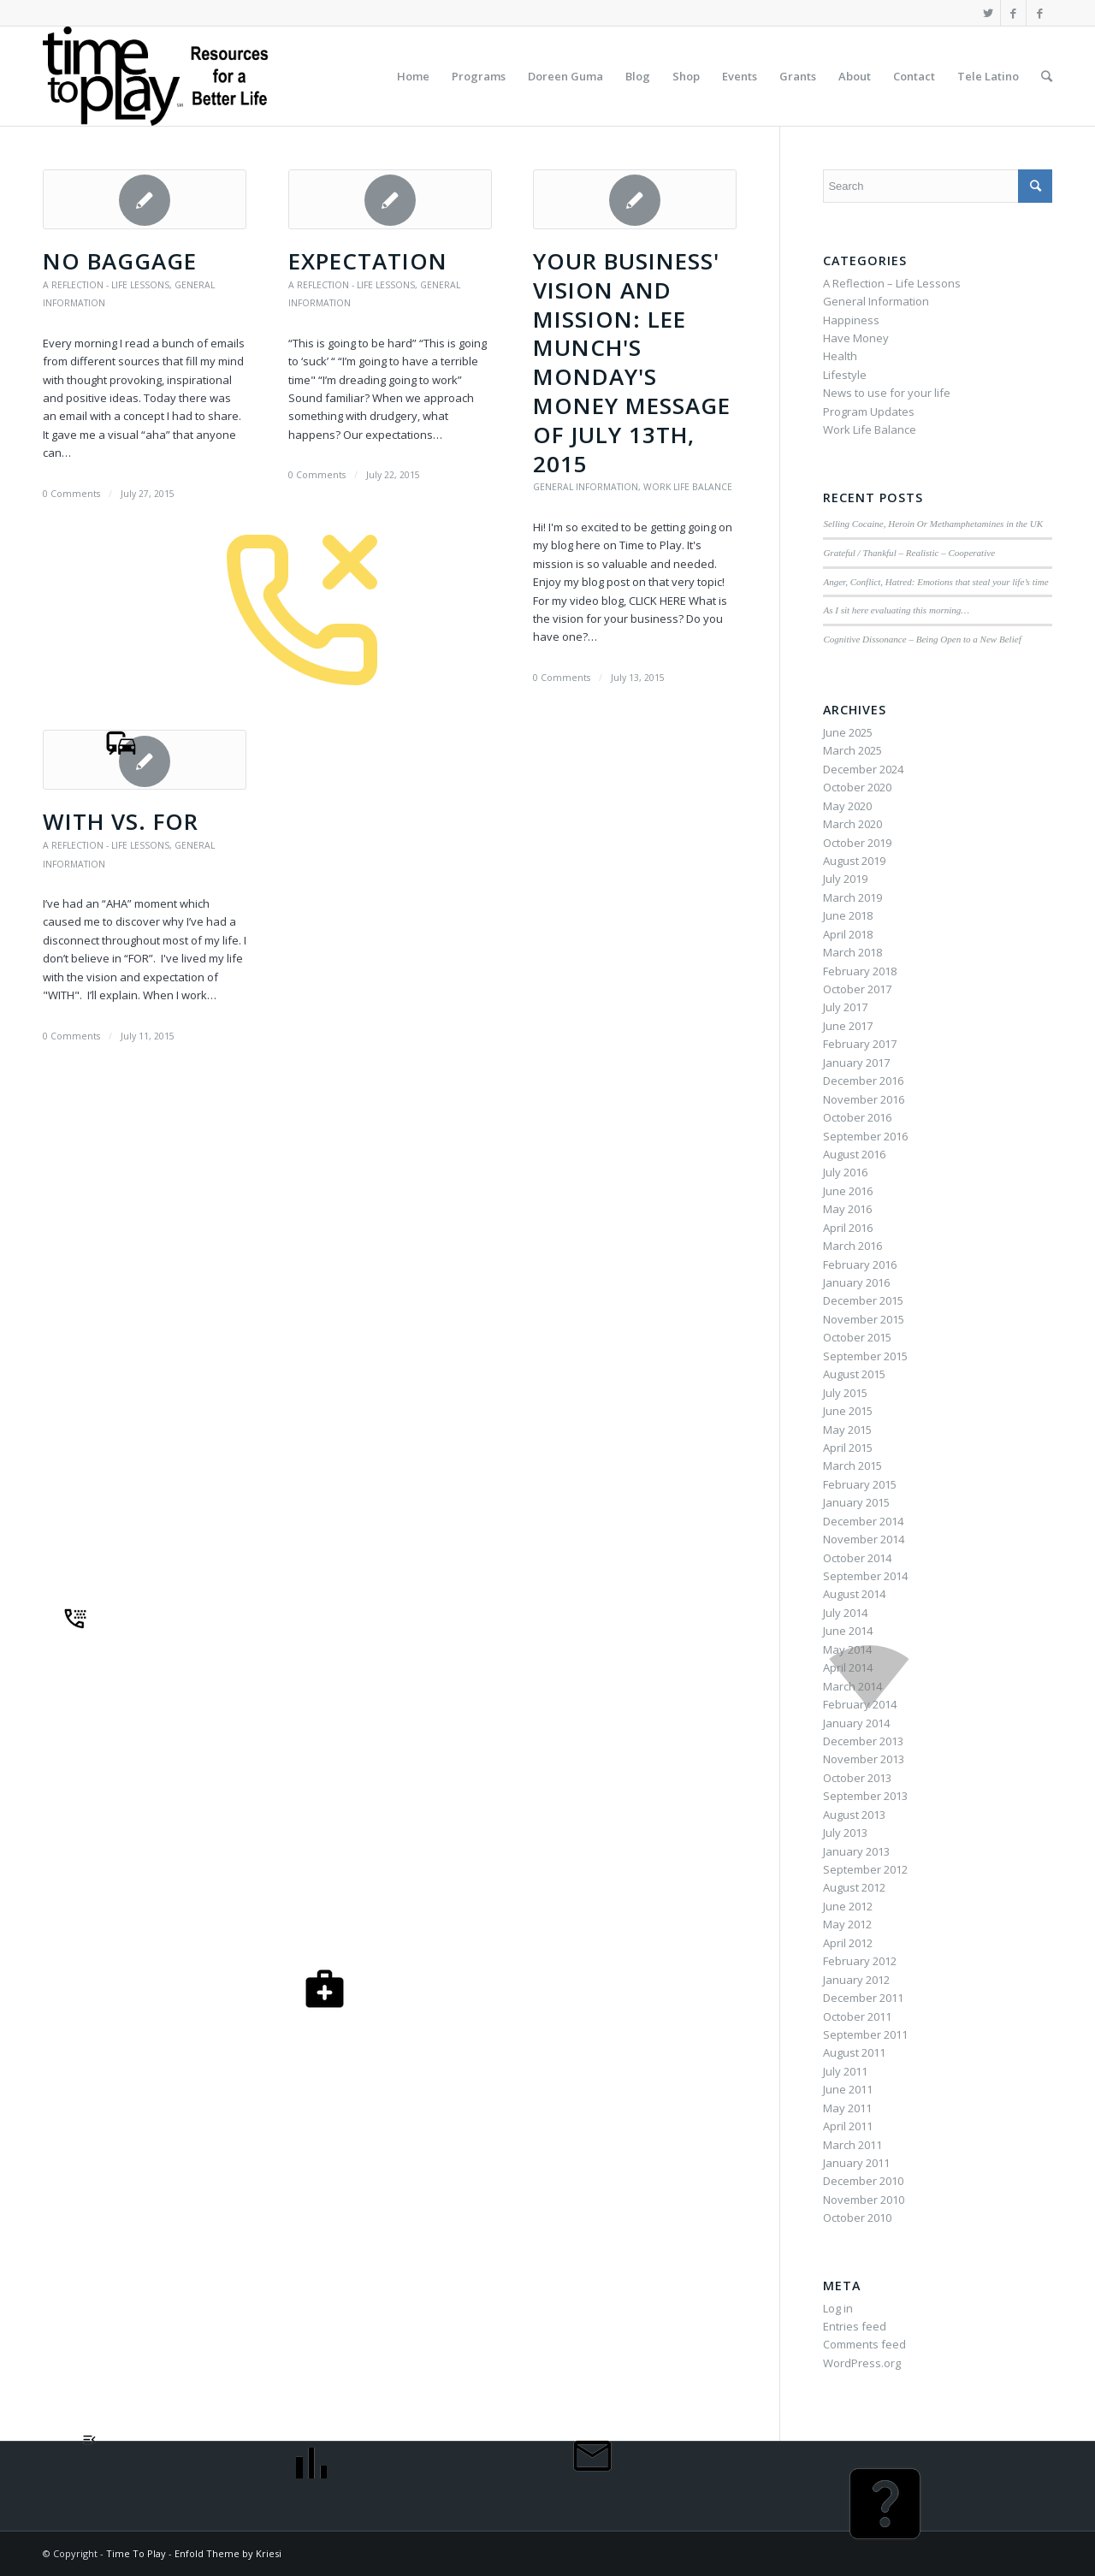 Image resolution: width=1095 pixels, height=2576 pixels. Describe the element at coordinates (869, 1676) in the screenshot. I see `indicates no wifi signal available` at that location.